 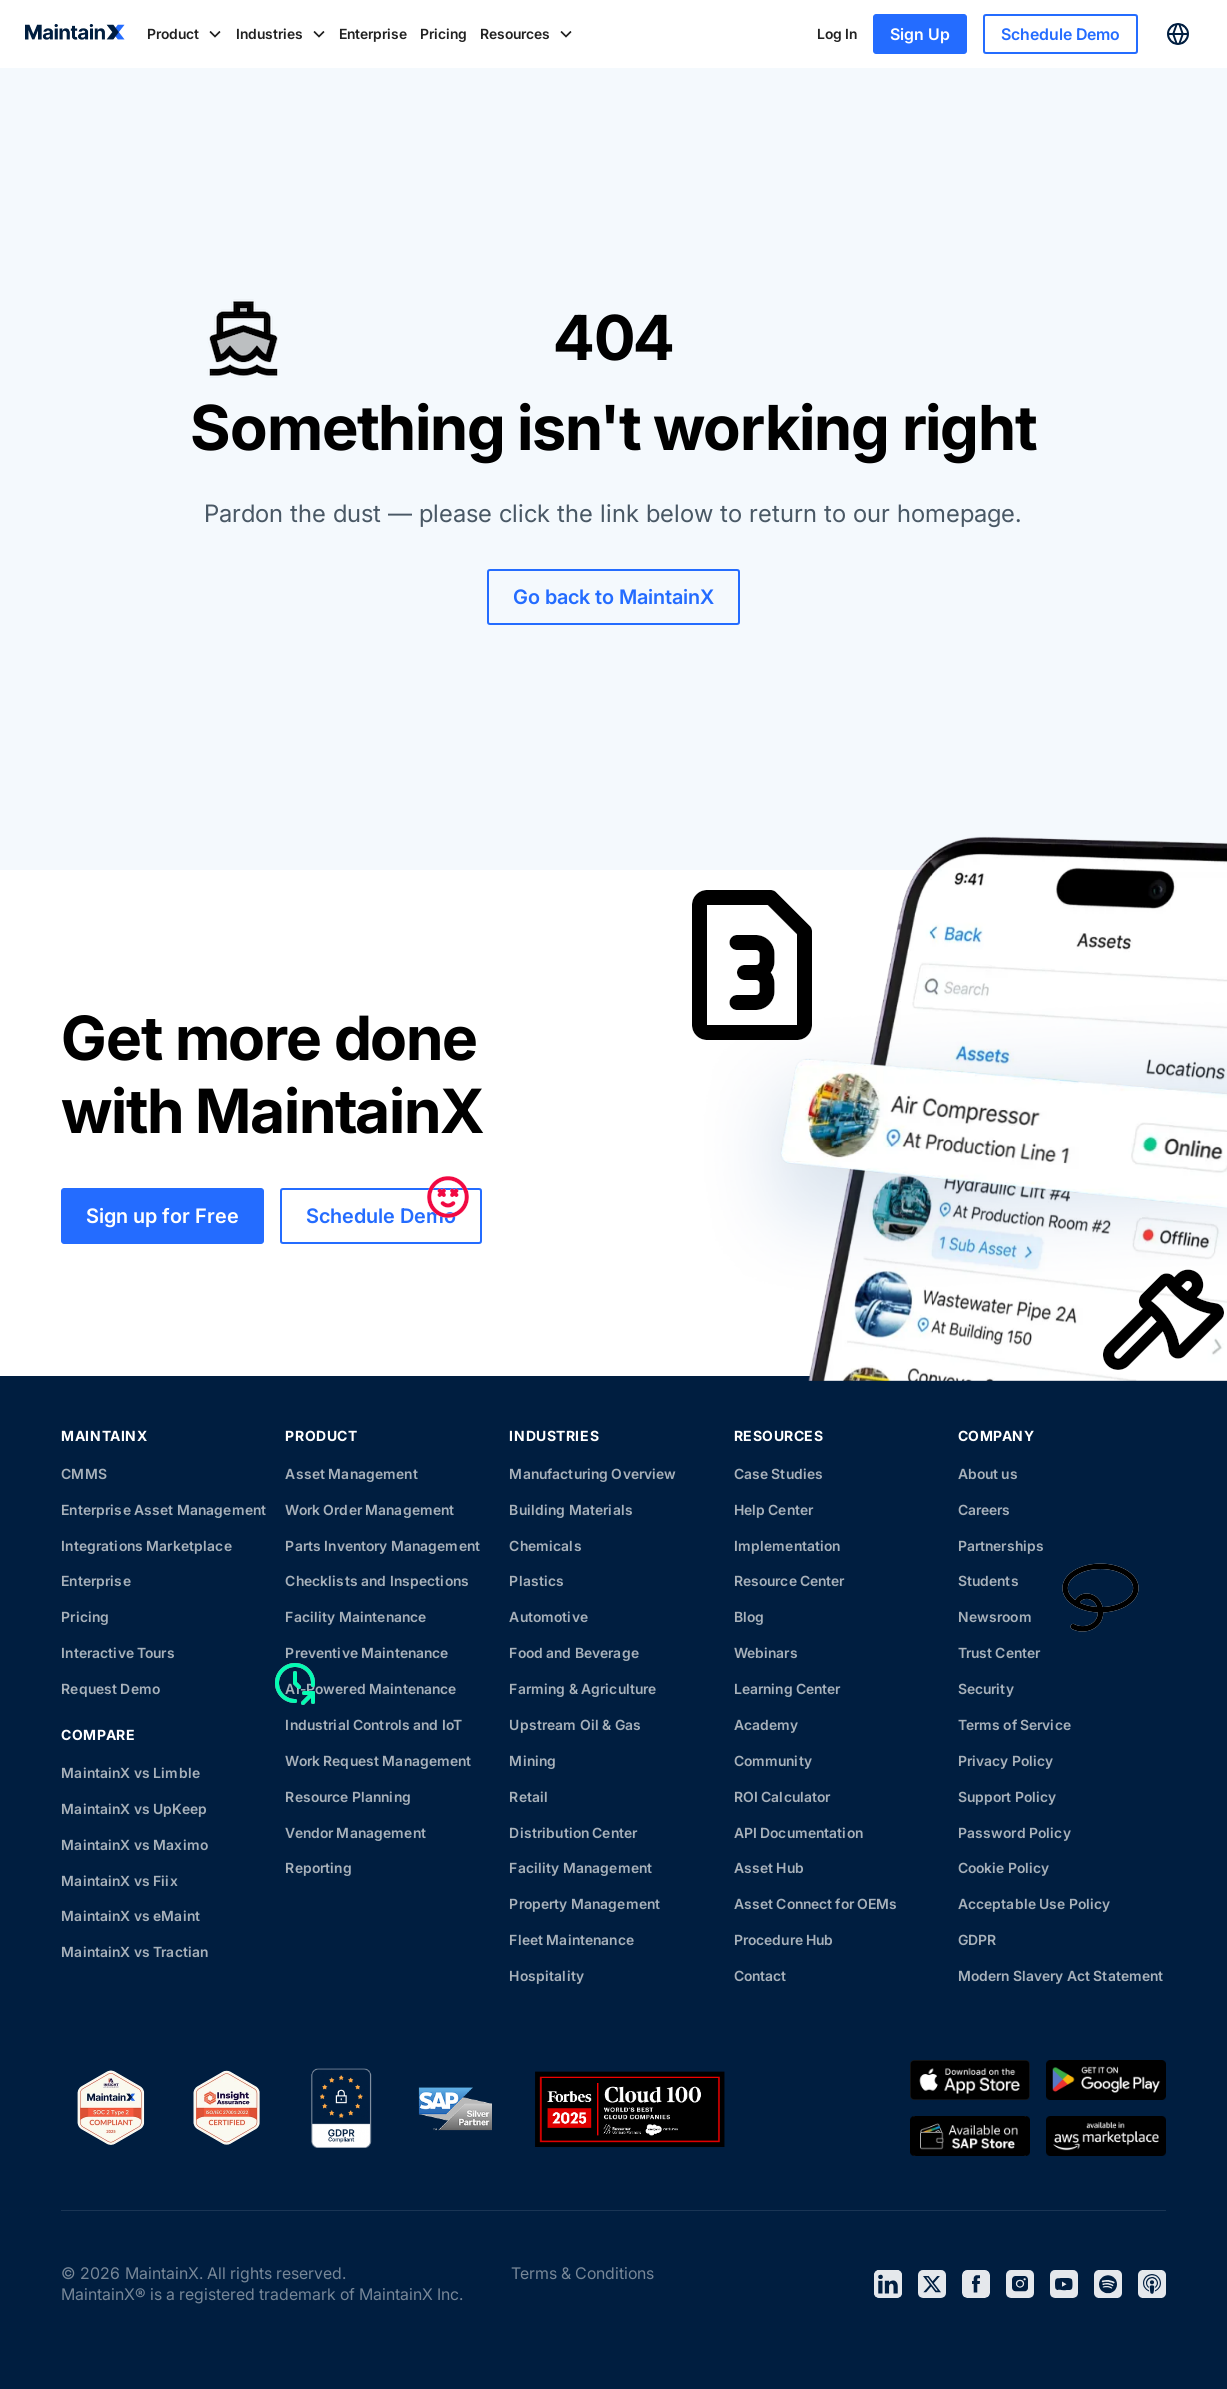 I want to click on access crafting or building tools, so click(x=1163, y=1324).